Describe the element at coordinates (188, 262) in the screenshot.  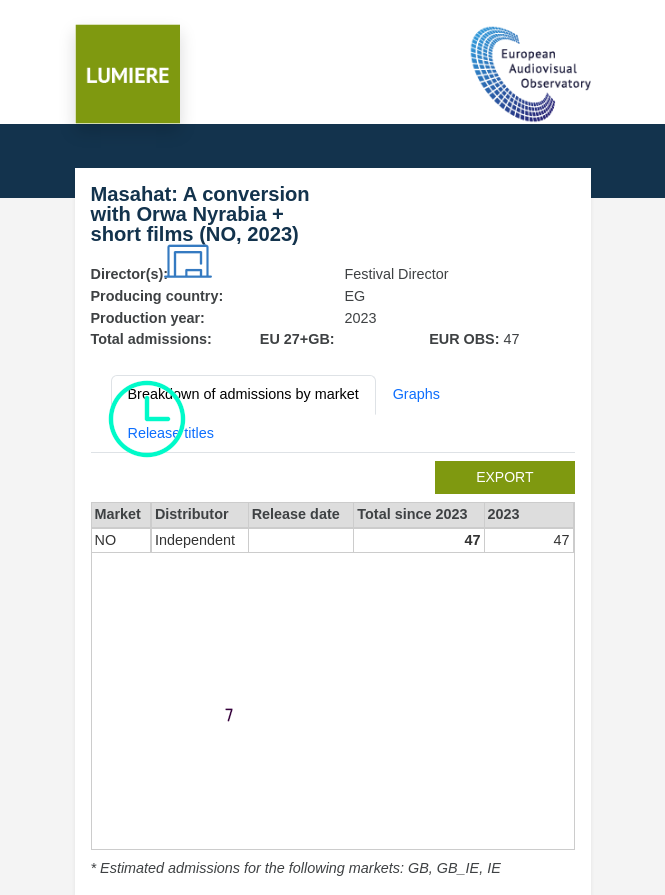
I see `open whiteboard or presentation mode` at that location.